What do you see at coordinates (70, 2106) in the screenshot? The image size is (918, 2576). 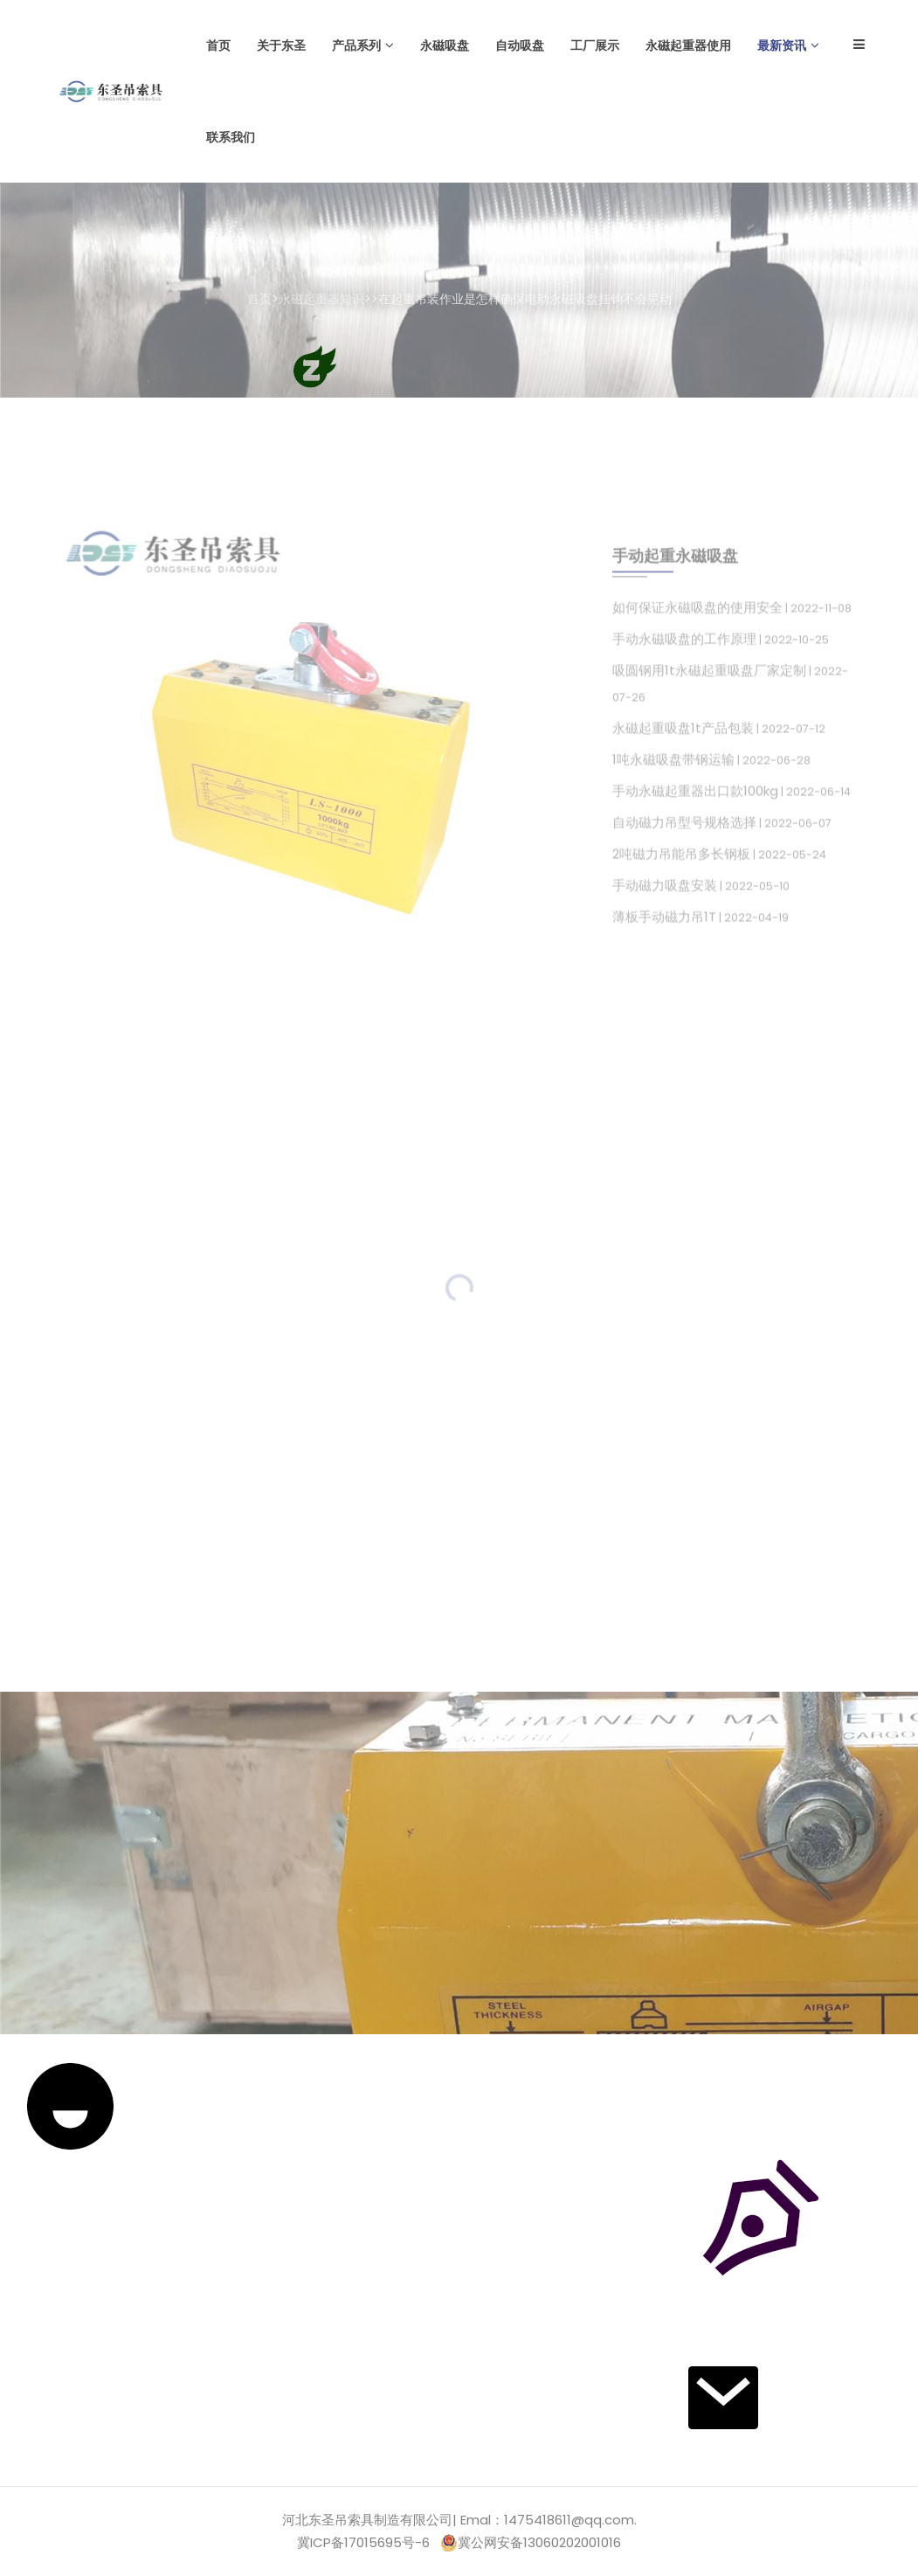 I see `add an emoji reaction` at bounding box center [70, 2106].